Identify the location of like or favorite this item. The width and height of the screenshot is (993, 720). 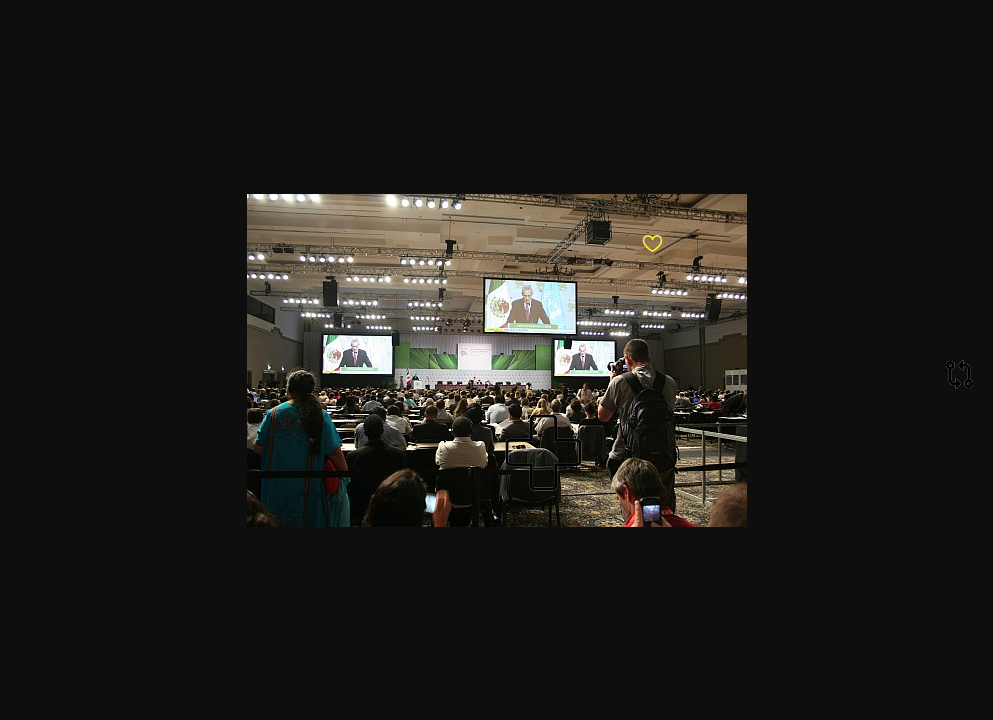
(652, 243).